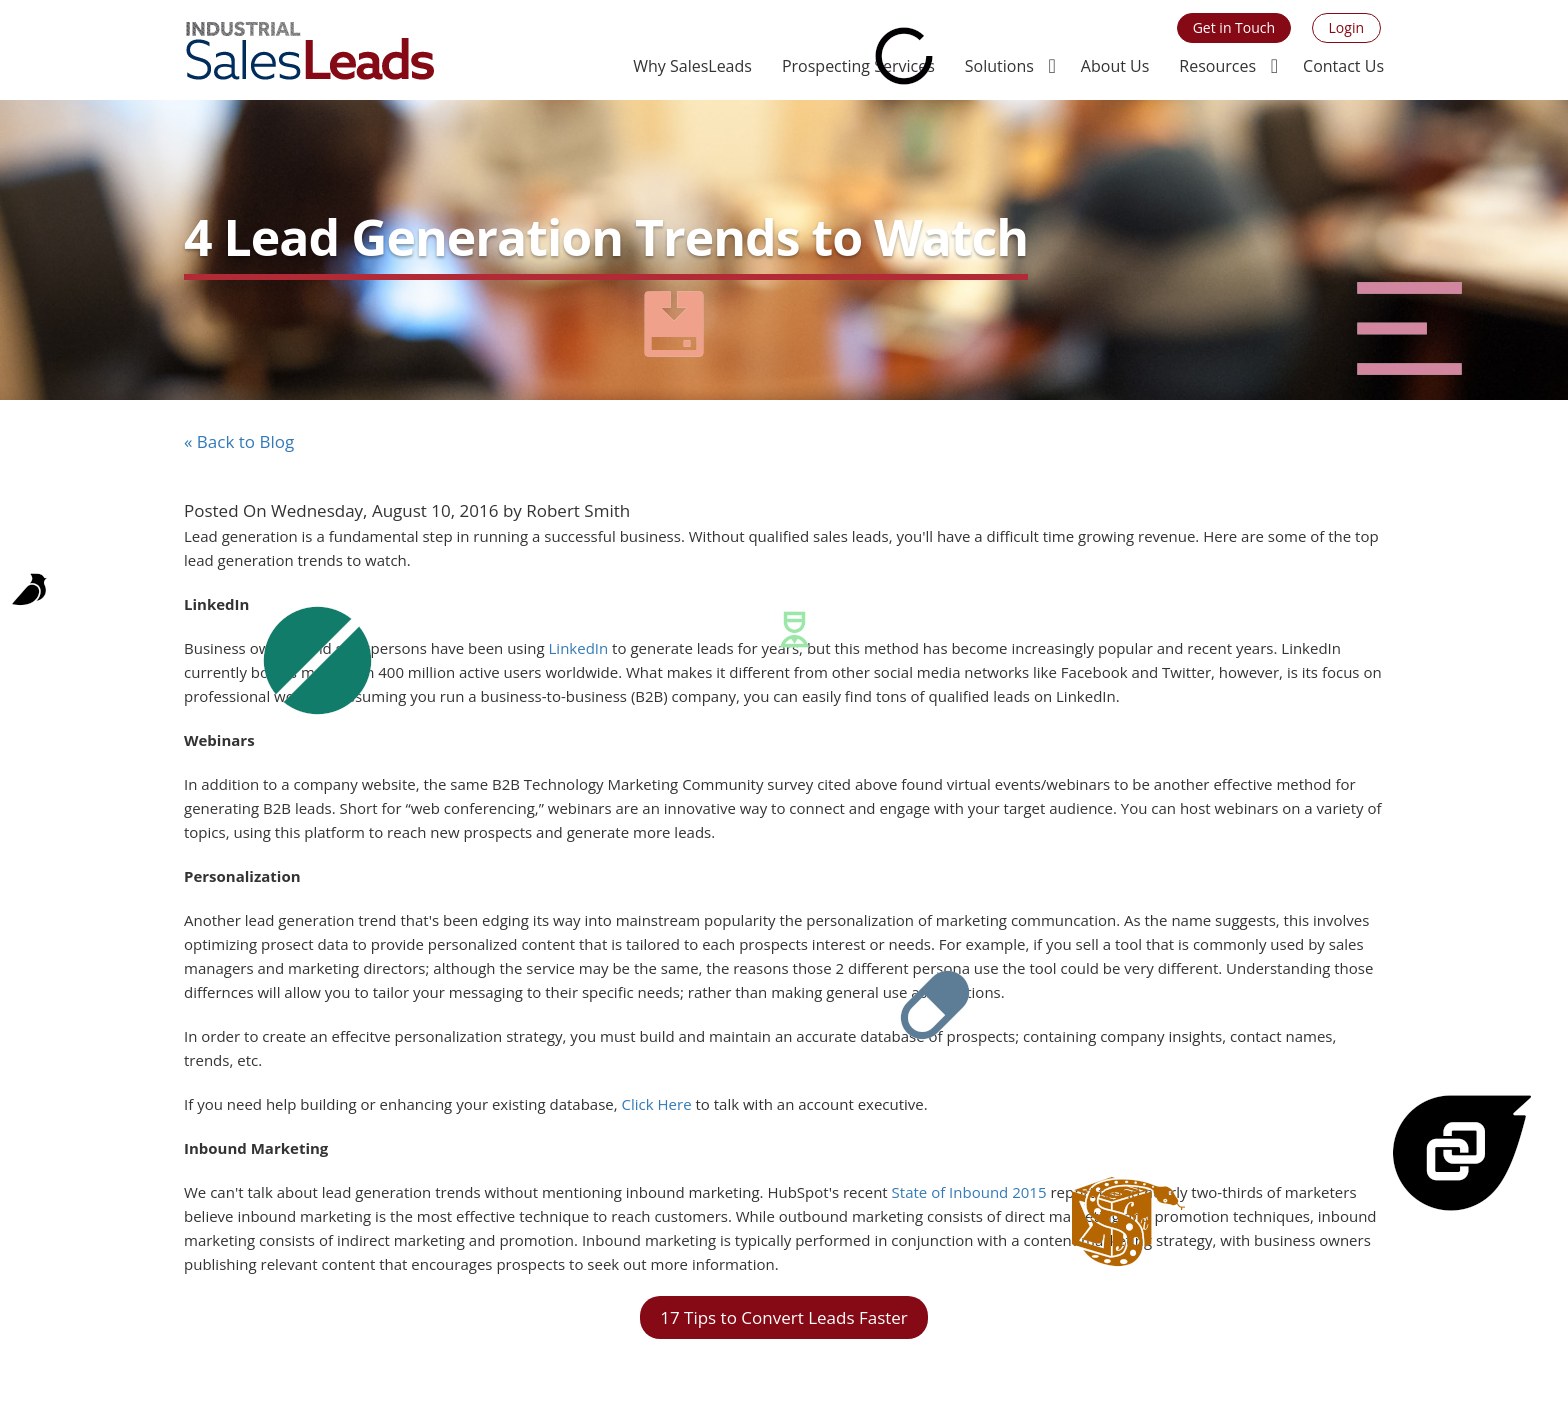  I want to click on access nursing or medical staff information, so click(794, 629).